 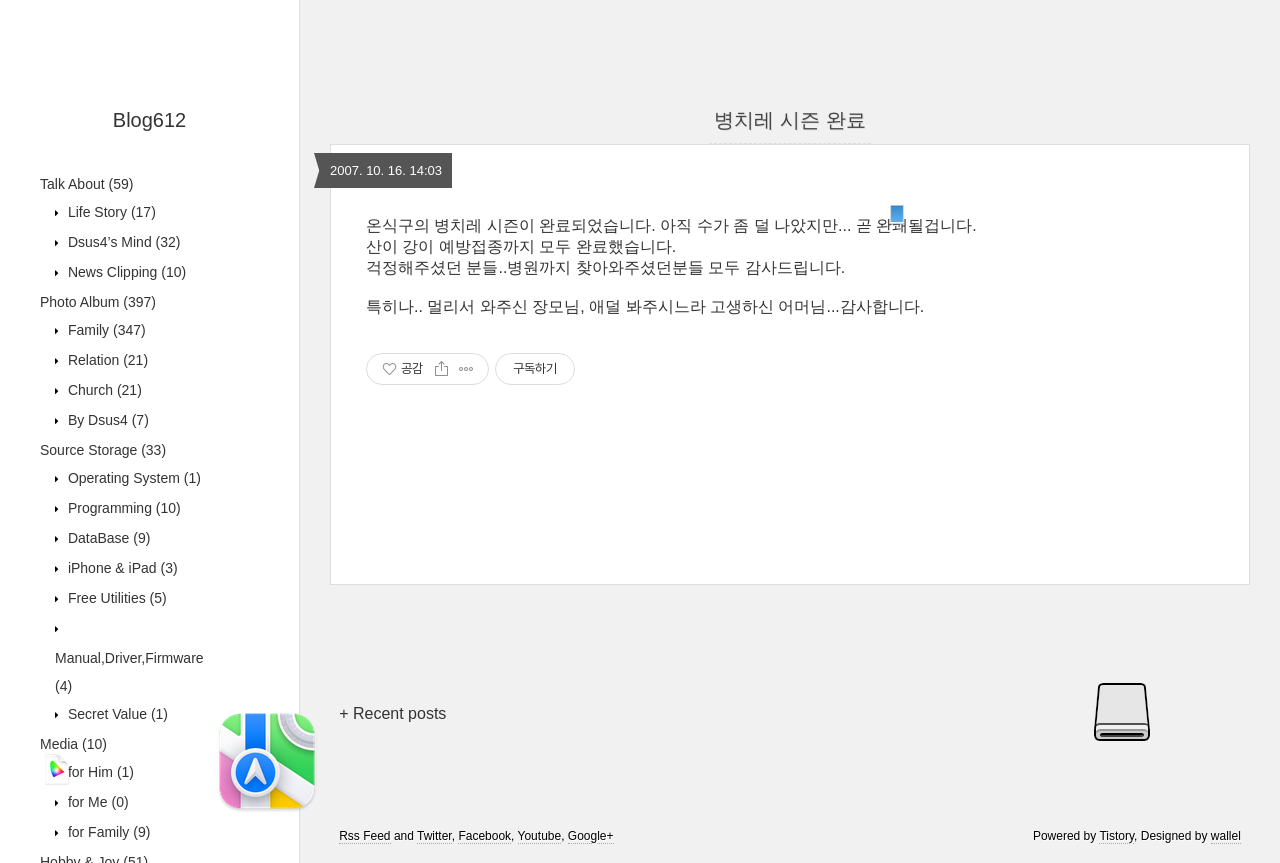 What do you see at coordinates (897, 212) in the screenshot?
I see `iPad mini device connected via cellular network` at bounding box center [897, 212].